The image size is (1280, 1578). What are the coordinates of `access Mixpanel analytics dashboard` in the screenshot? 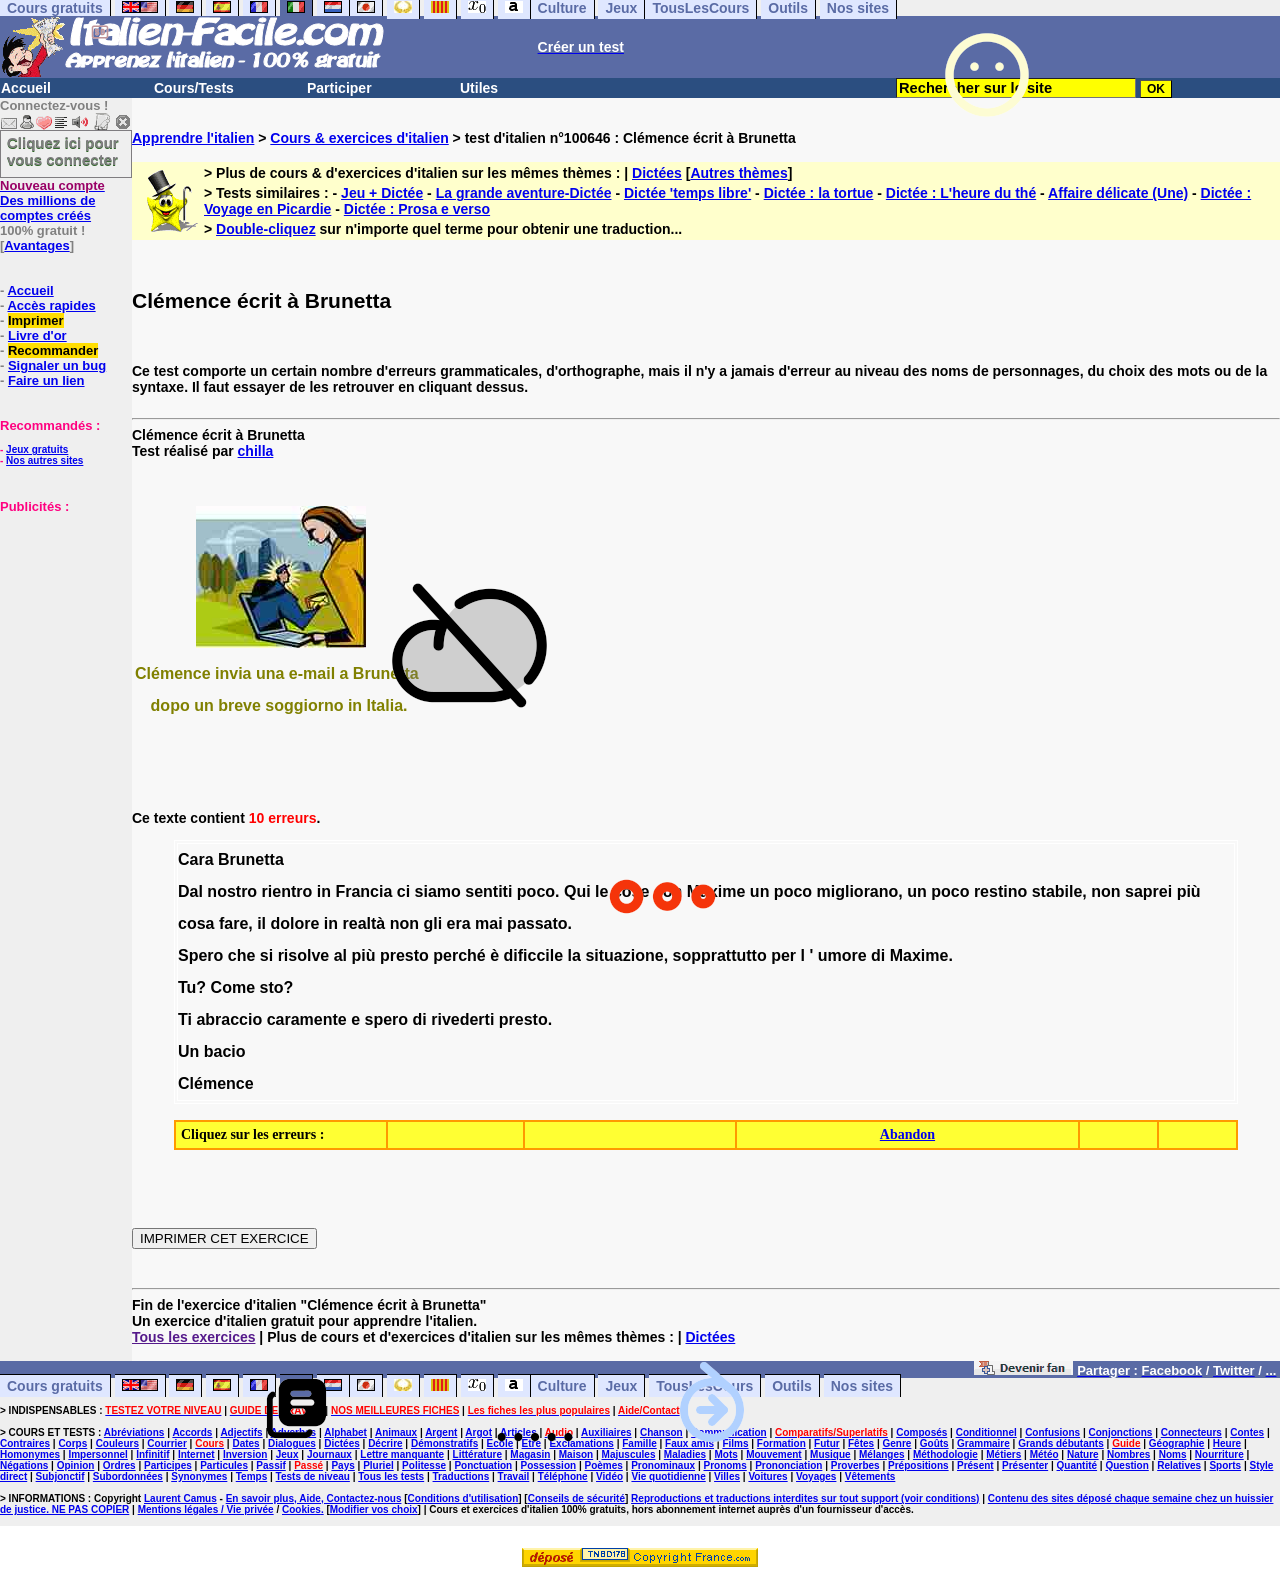 It's located at (662, 896).